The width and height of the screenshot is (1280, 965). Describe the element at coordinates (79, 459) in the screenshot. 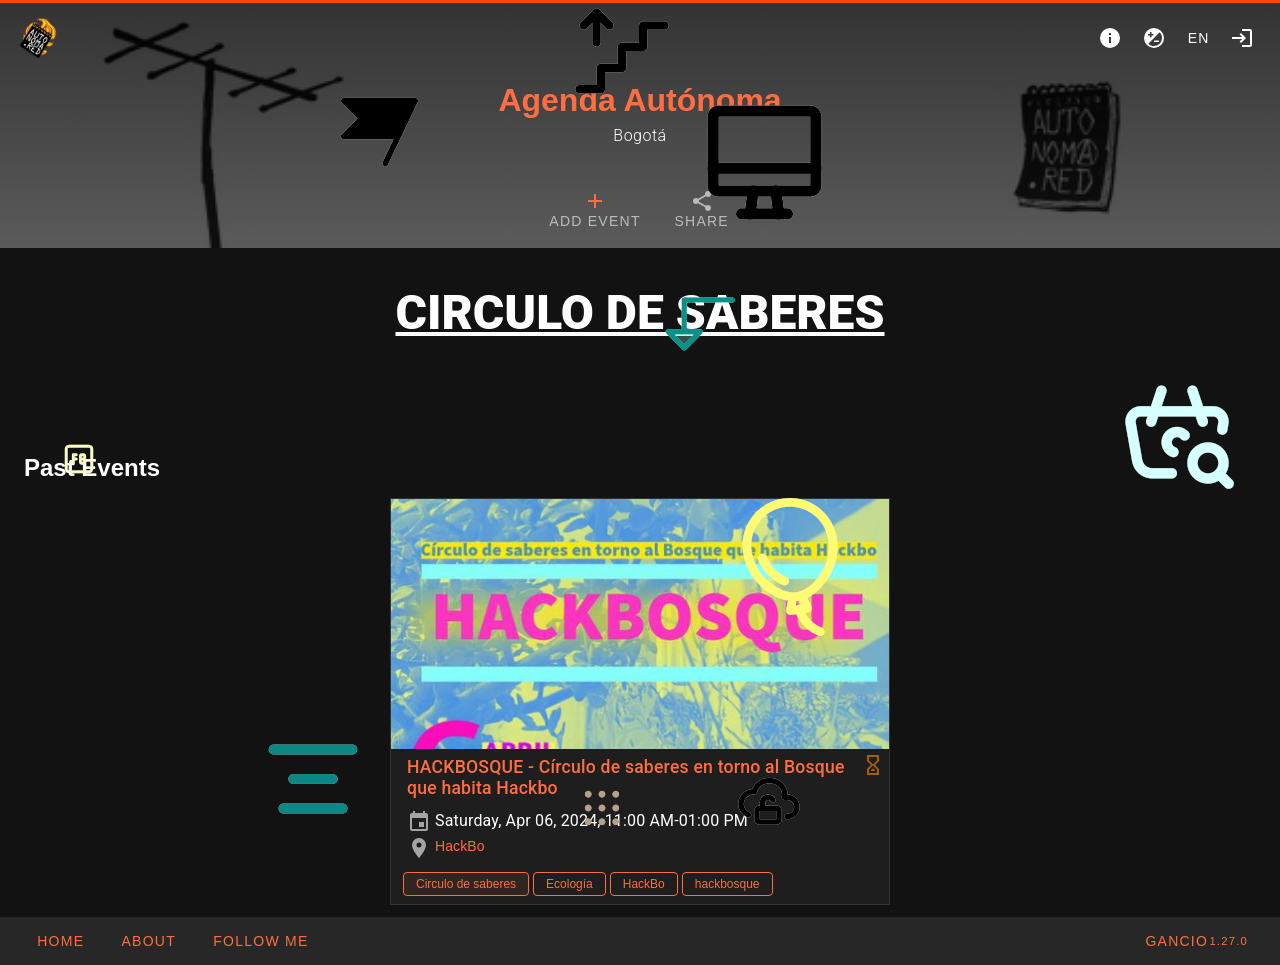

I see `select function key F8` at that location.